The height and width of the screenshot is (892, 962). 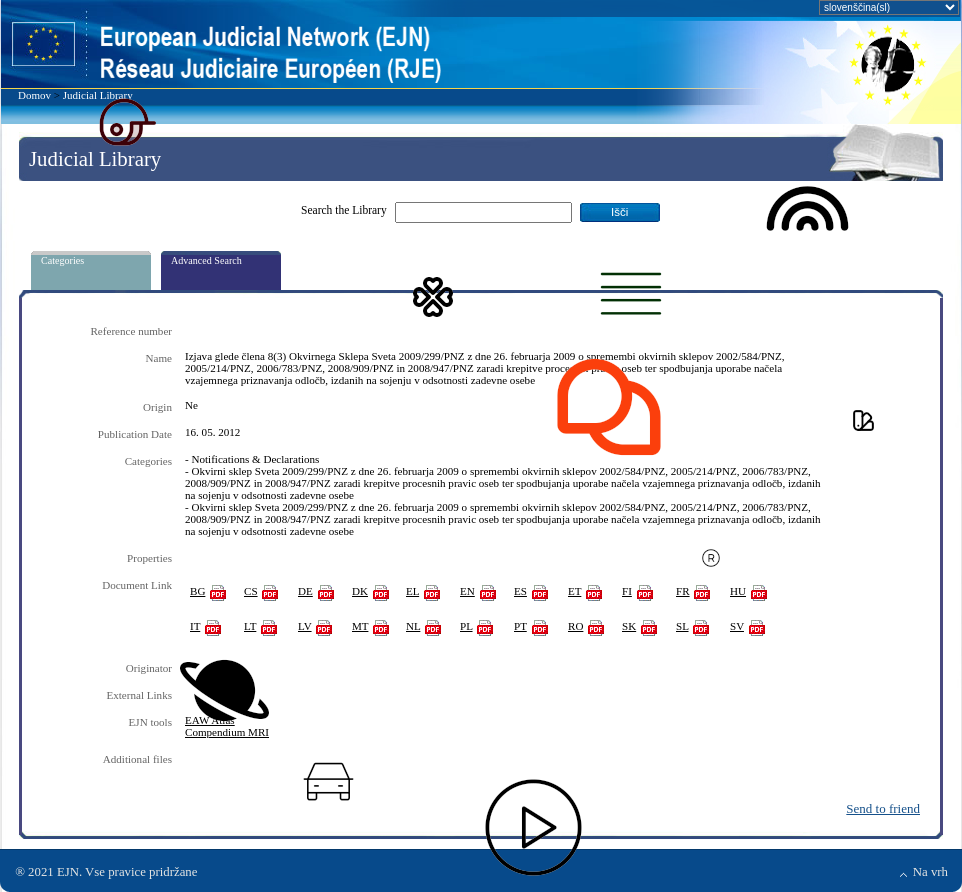 What do you see at coordinates (863, 420) in the screenshot?
I see `browse color palette or theme options` at bounding box center [863, 420].